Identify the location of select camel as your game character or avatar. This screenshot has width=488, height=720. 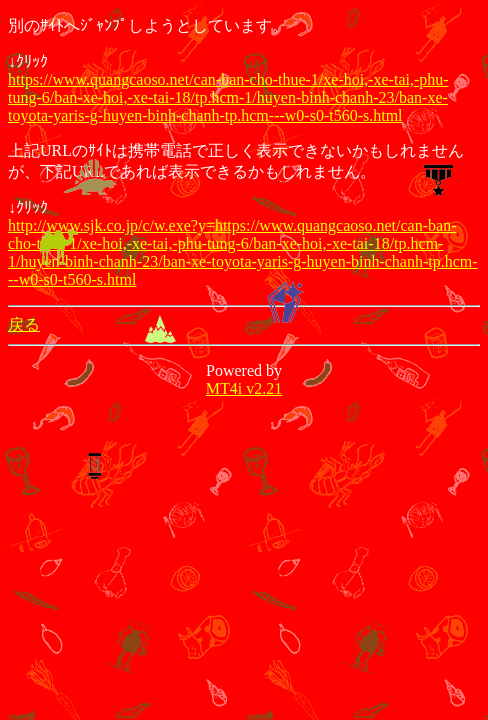
(59, 247).